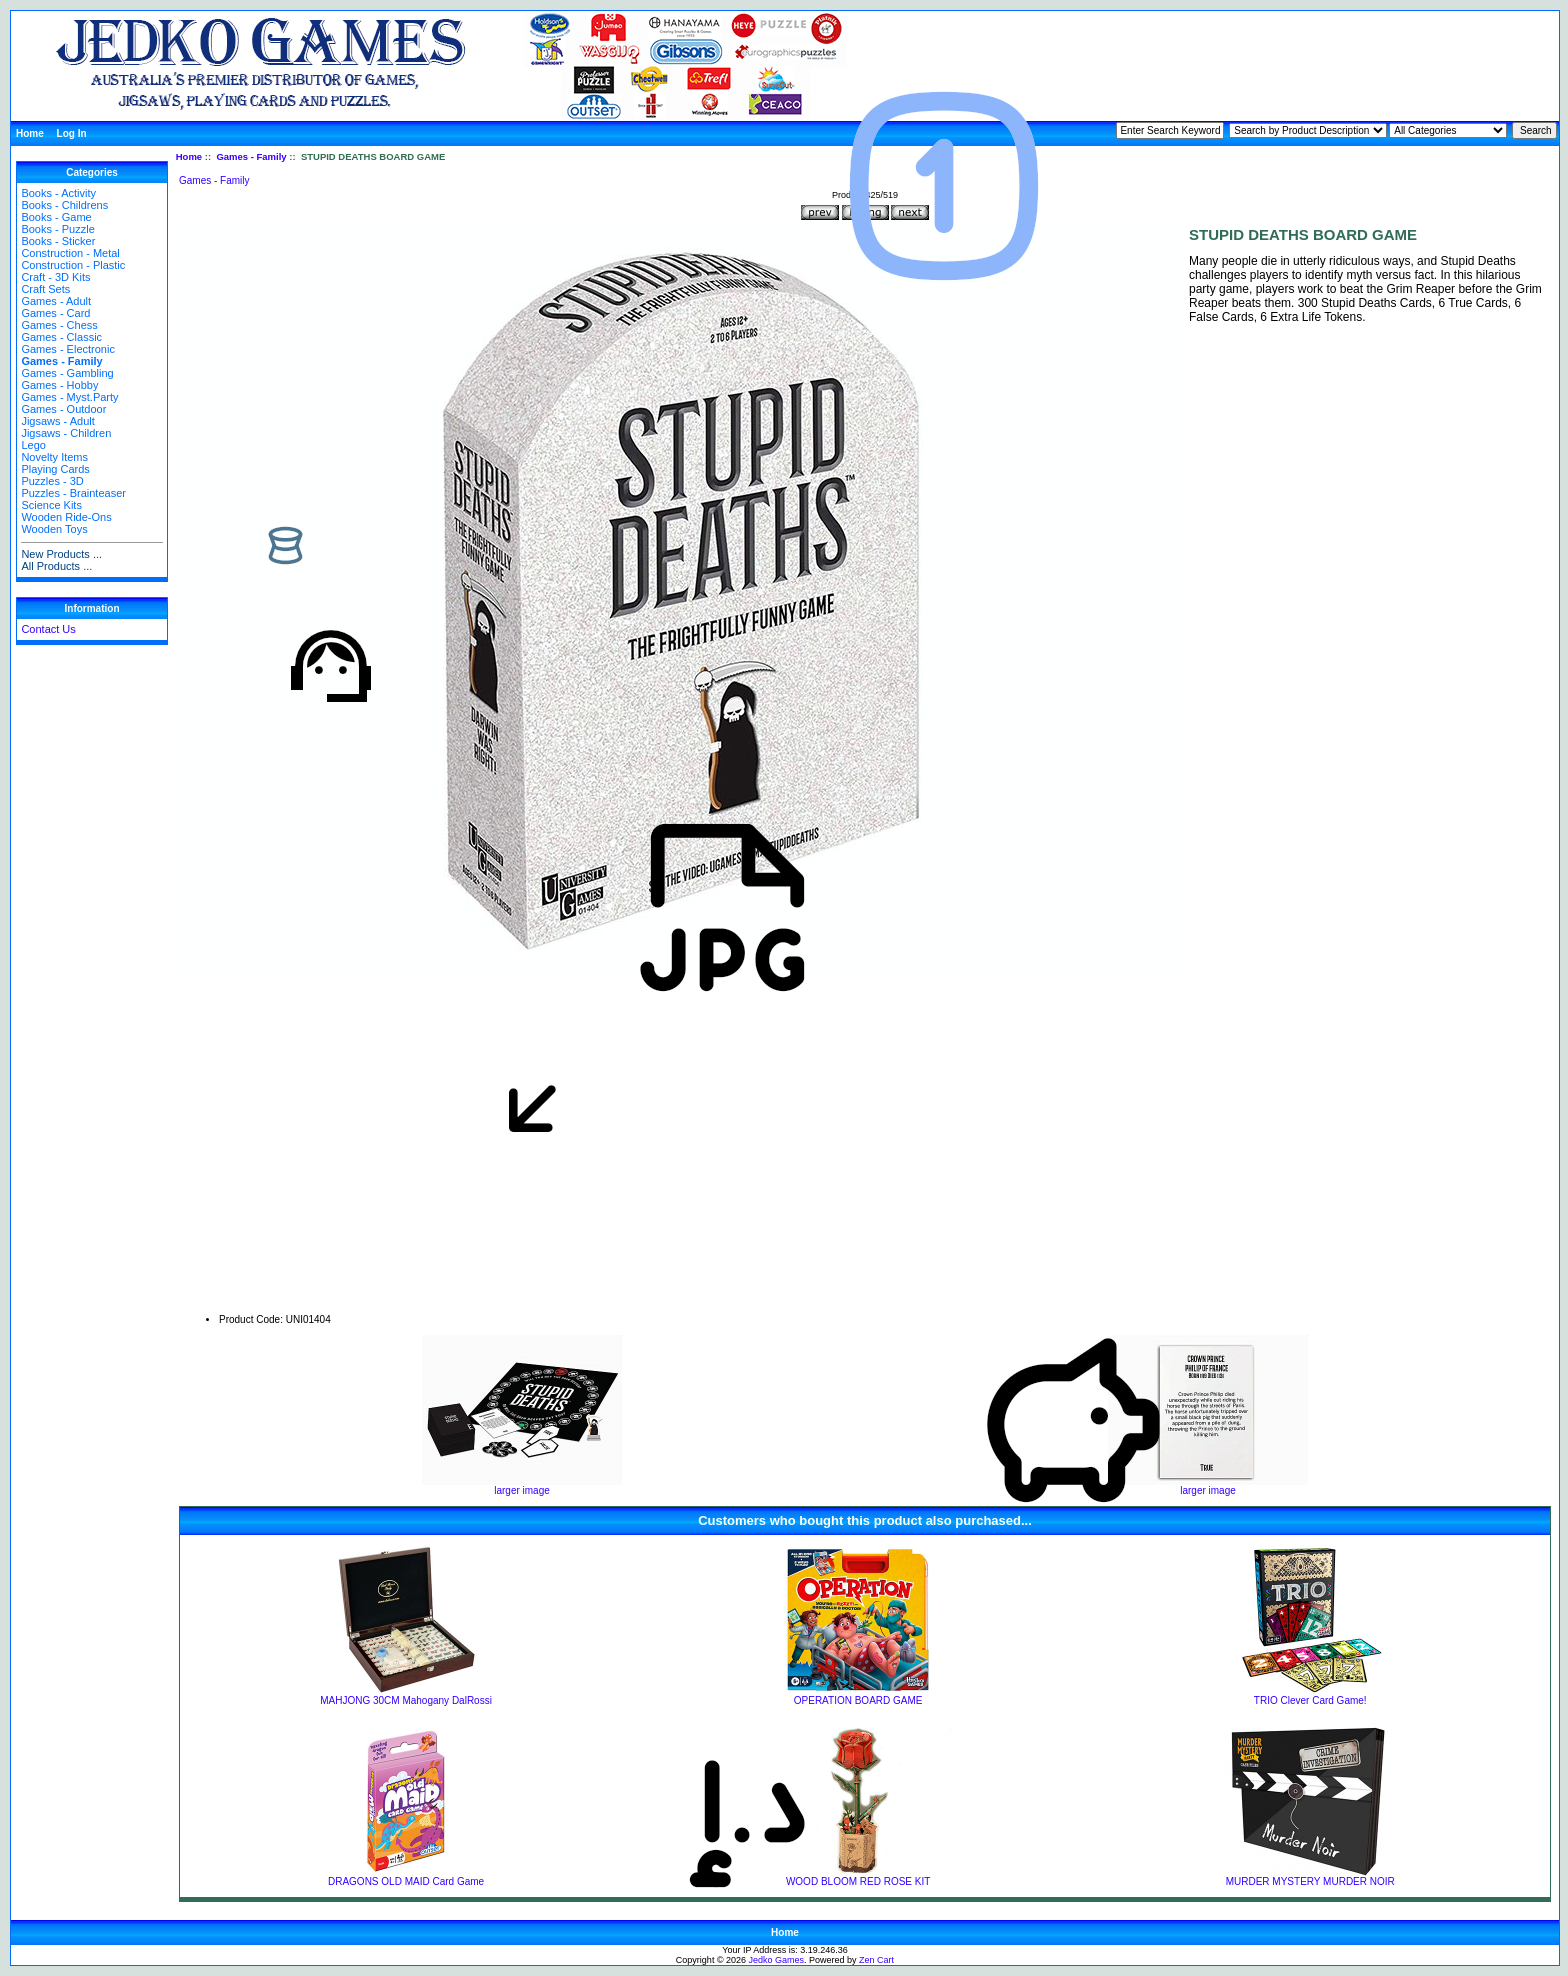 The width and height of the screenshot is (1568, 1976). Describe the element at coordinates (532, 1108) in the screenshot. I see `navigate to previous or lower-left content` at that location.